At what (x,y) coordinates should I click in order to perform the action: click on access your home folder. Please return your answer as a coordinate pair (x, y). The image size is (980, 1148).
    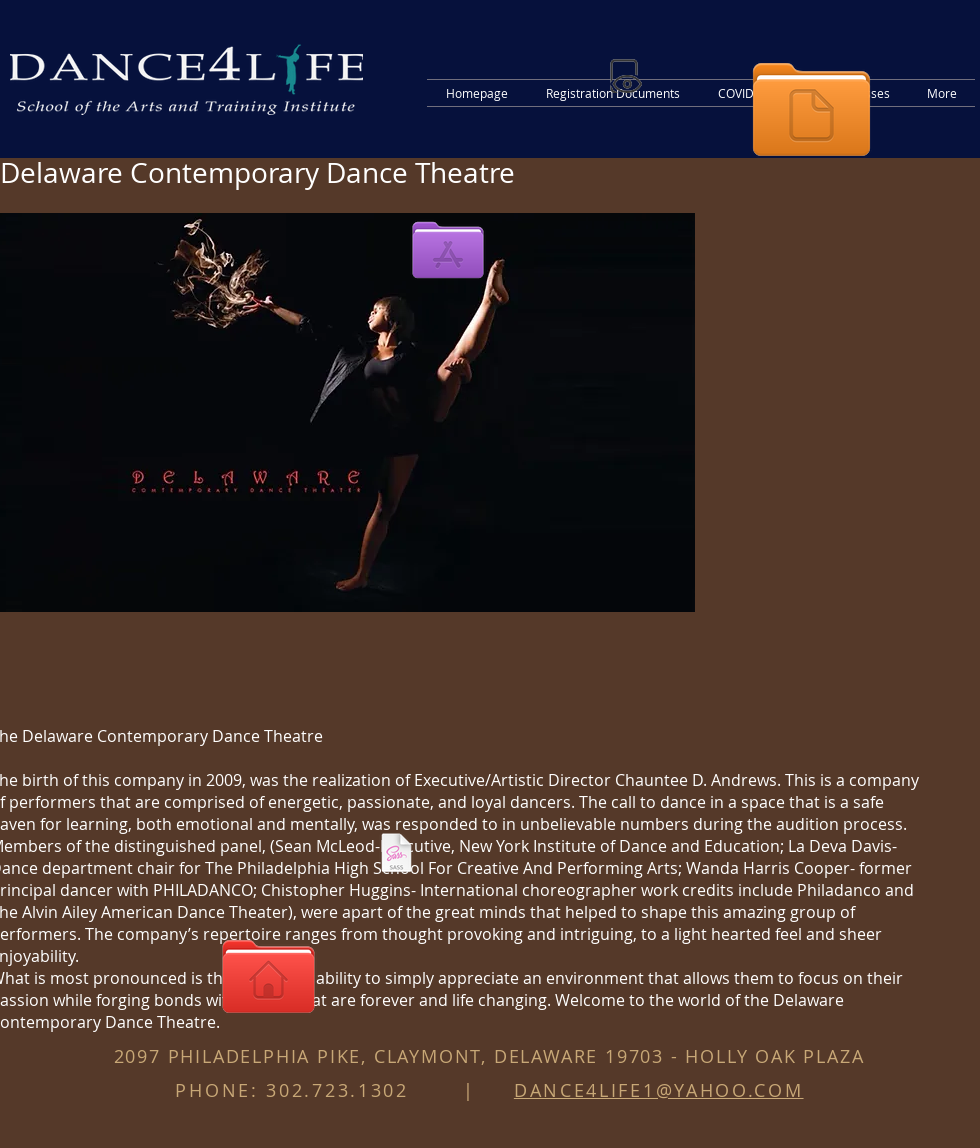
    Looking at the image, I should click on (268, 976).